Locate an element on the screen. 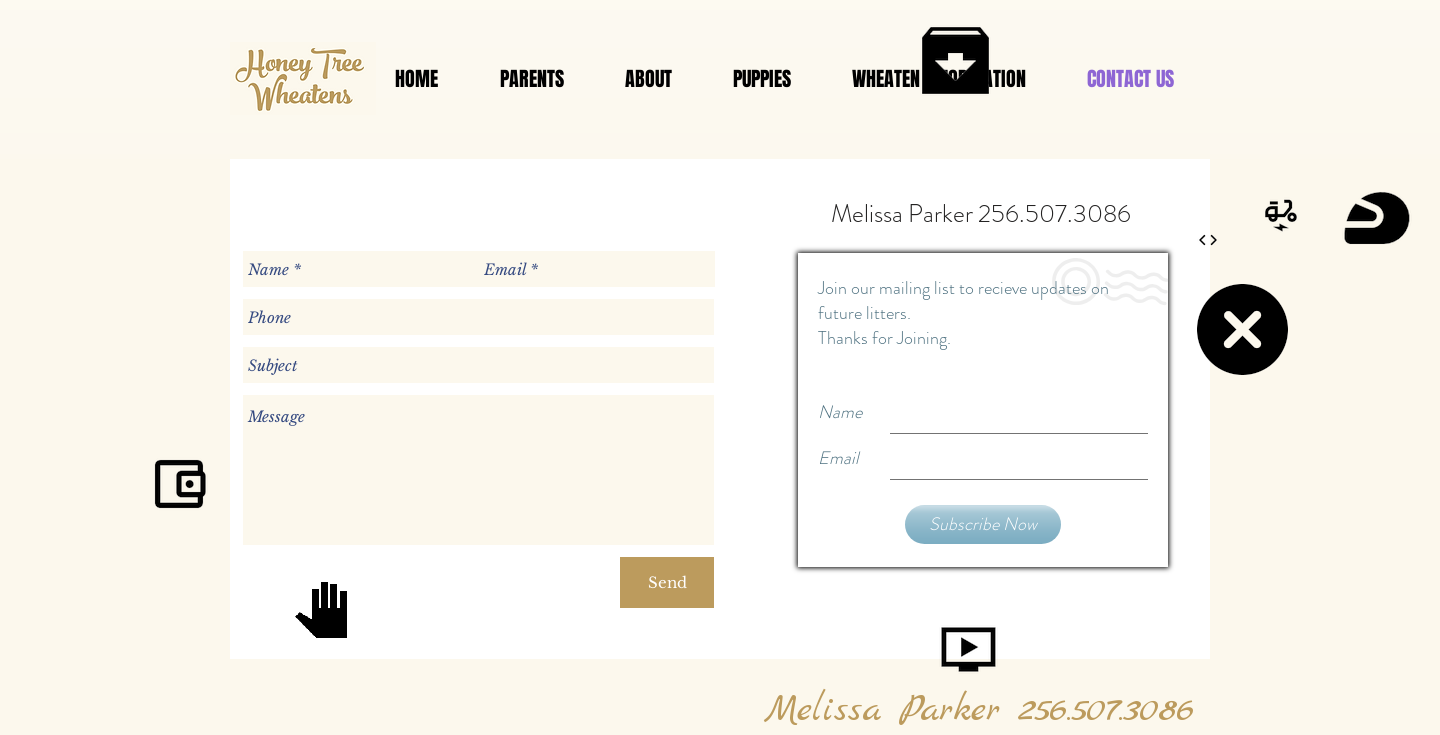 The width and height of the screenshot is (1440, 735). close or dismiss a dialog is located at coordinates (1242, 329).